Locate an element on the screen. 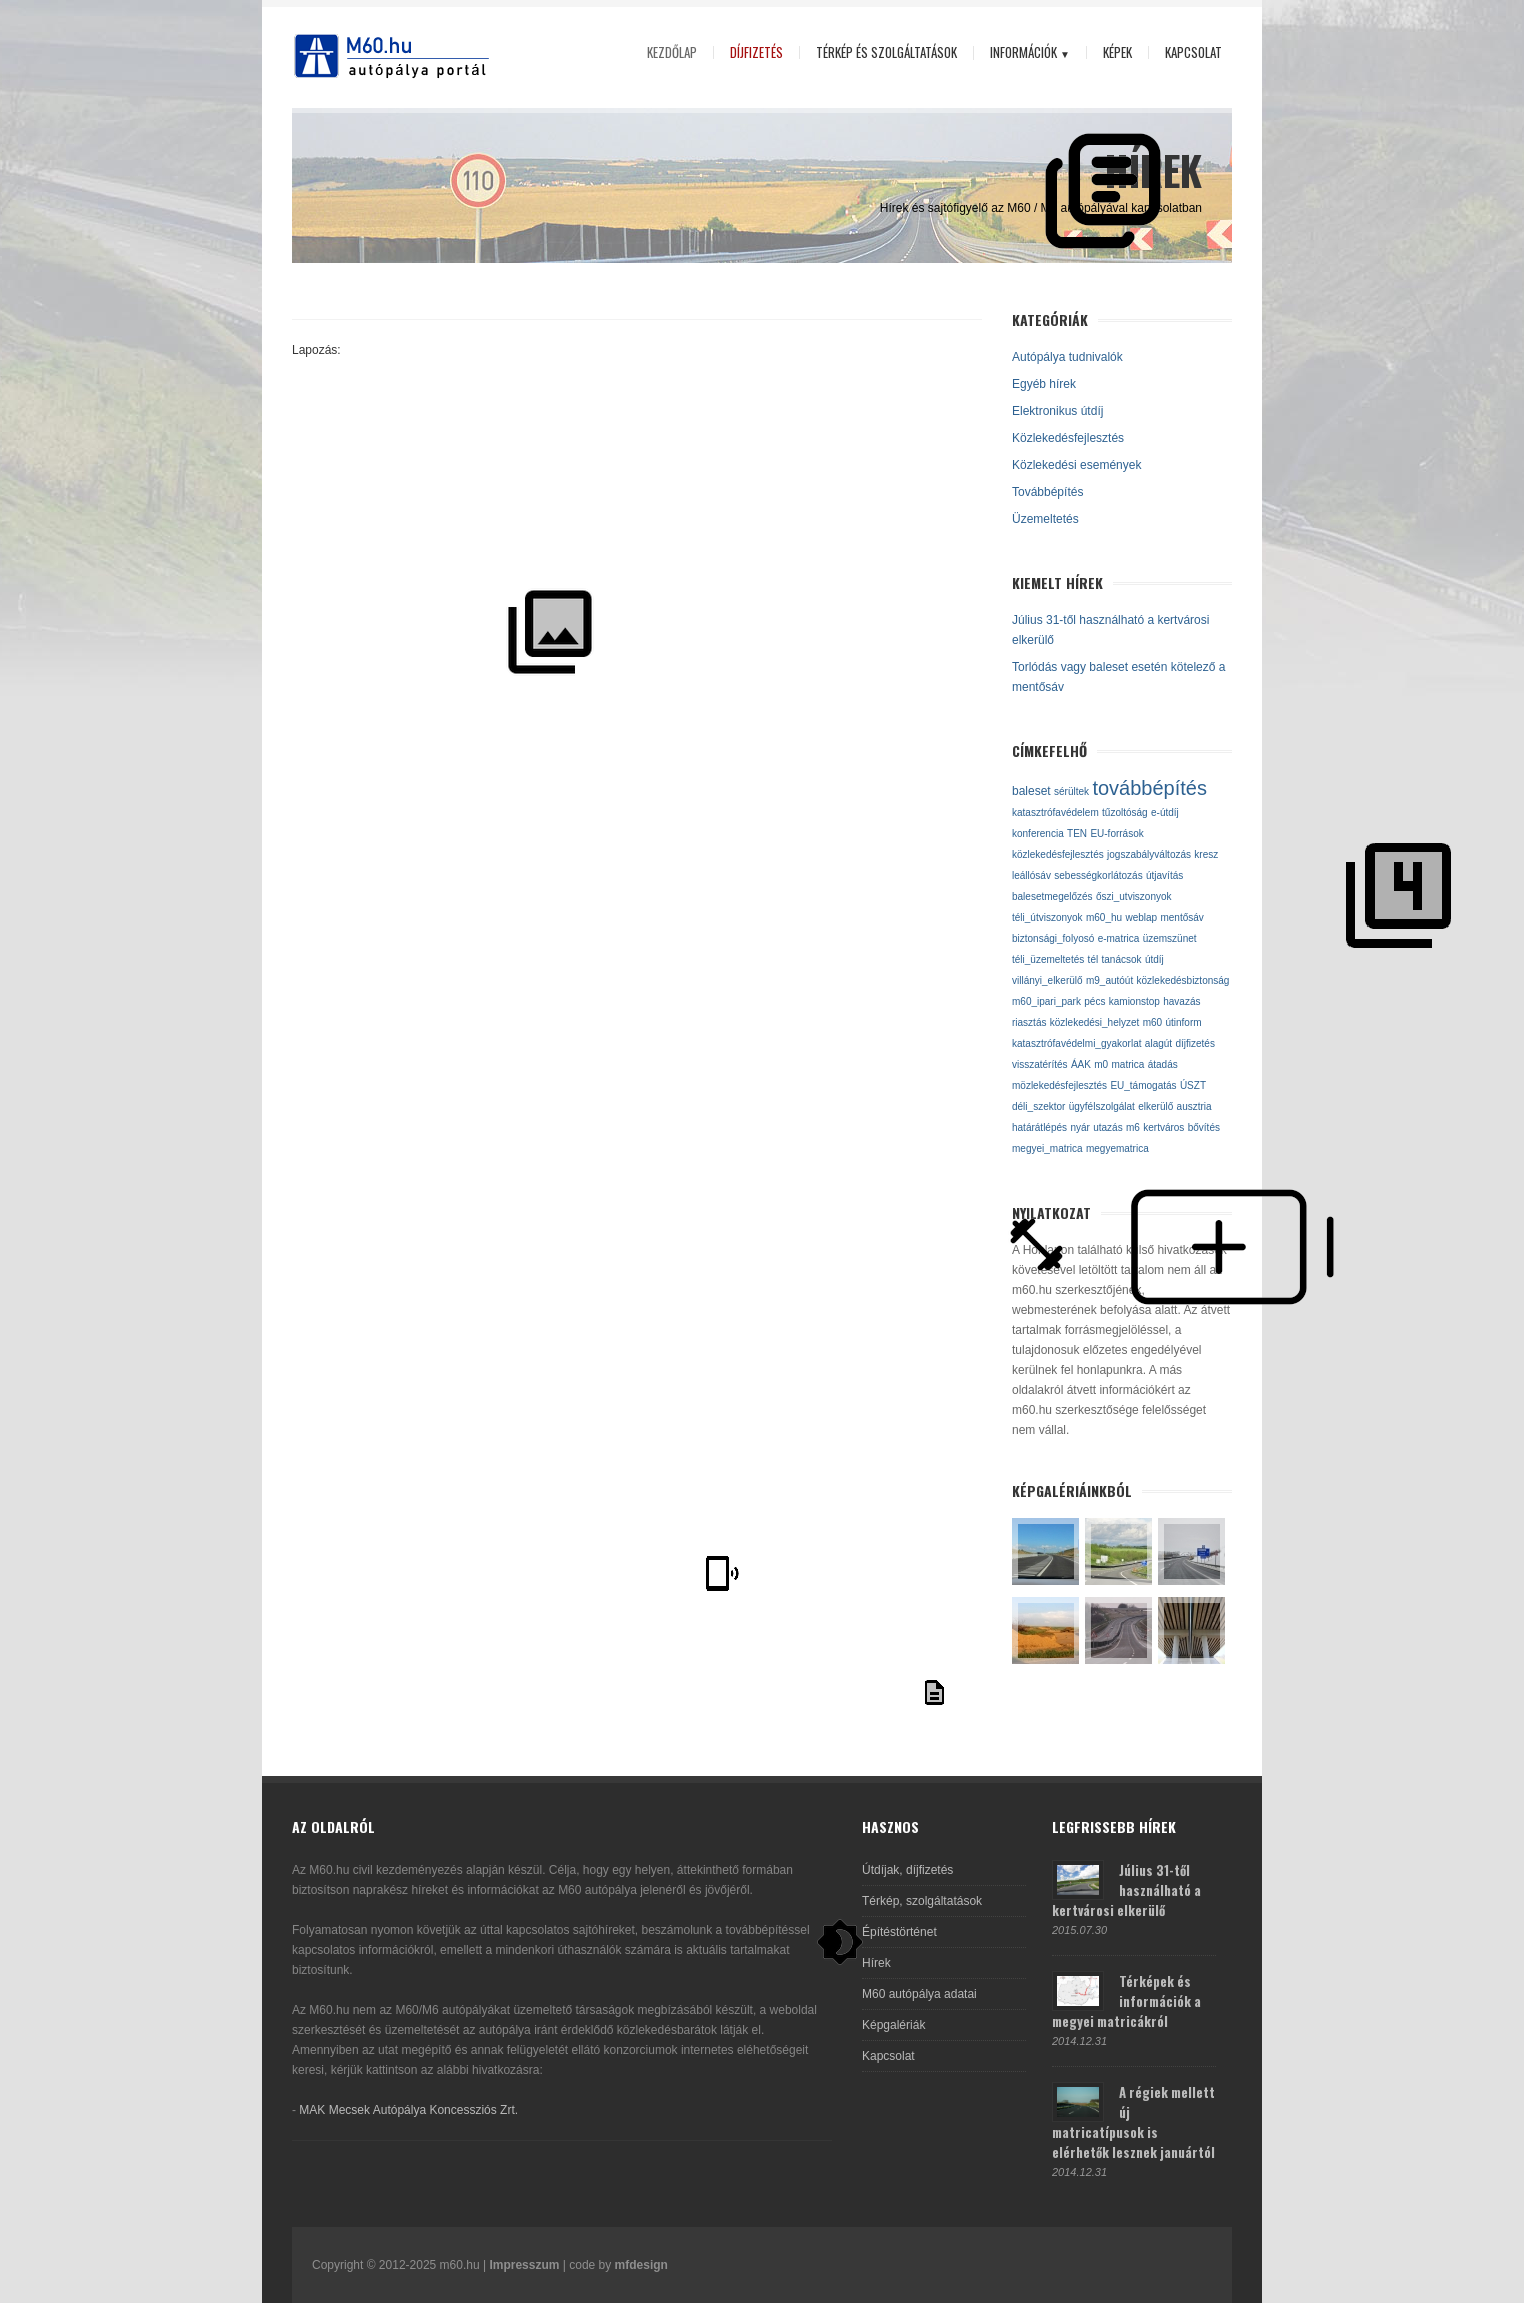 The height and width of the screenshot is (2303, 1524). select 4 images or items is located at coordinates (1398, 895).